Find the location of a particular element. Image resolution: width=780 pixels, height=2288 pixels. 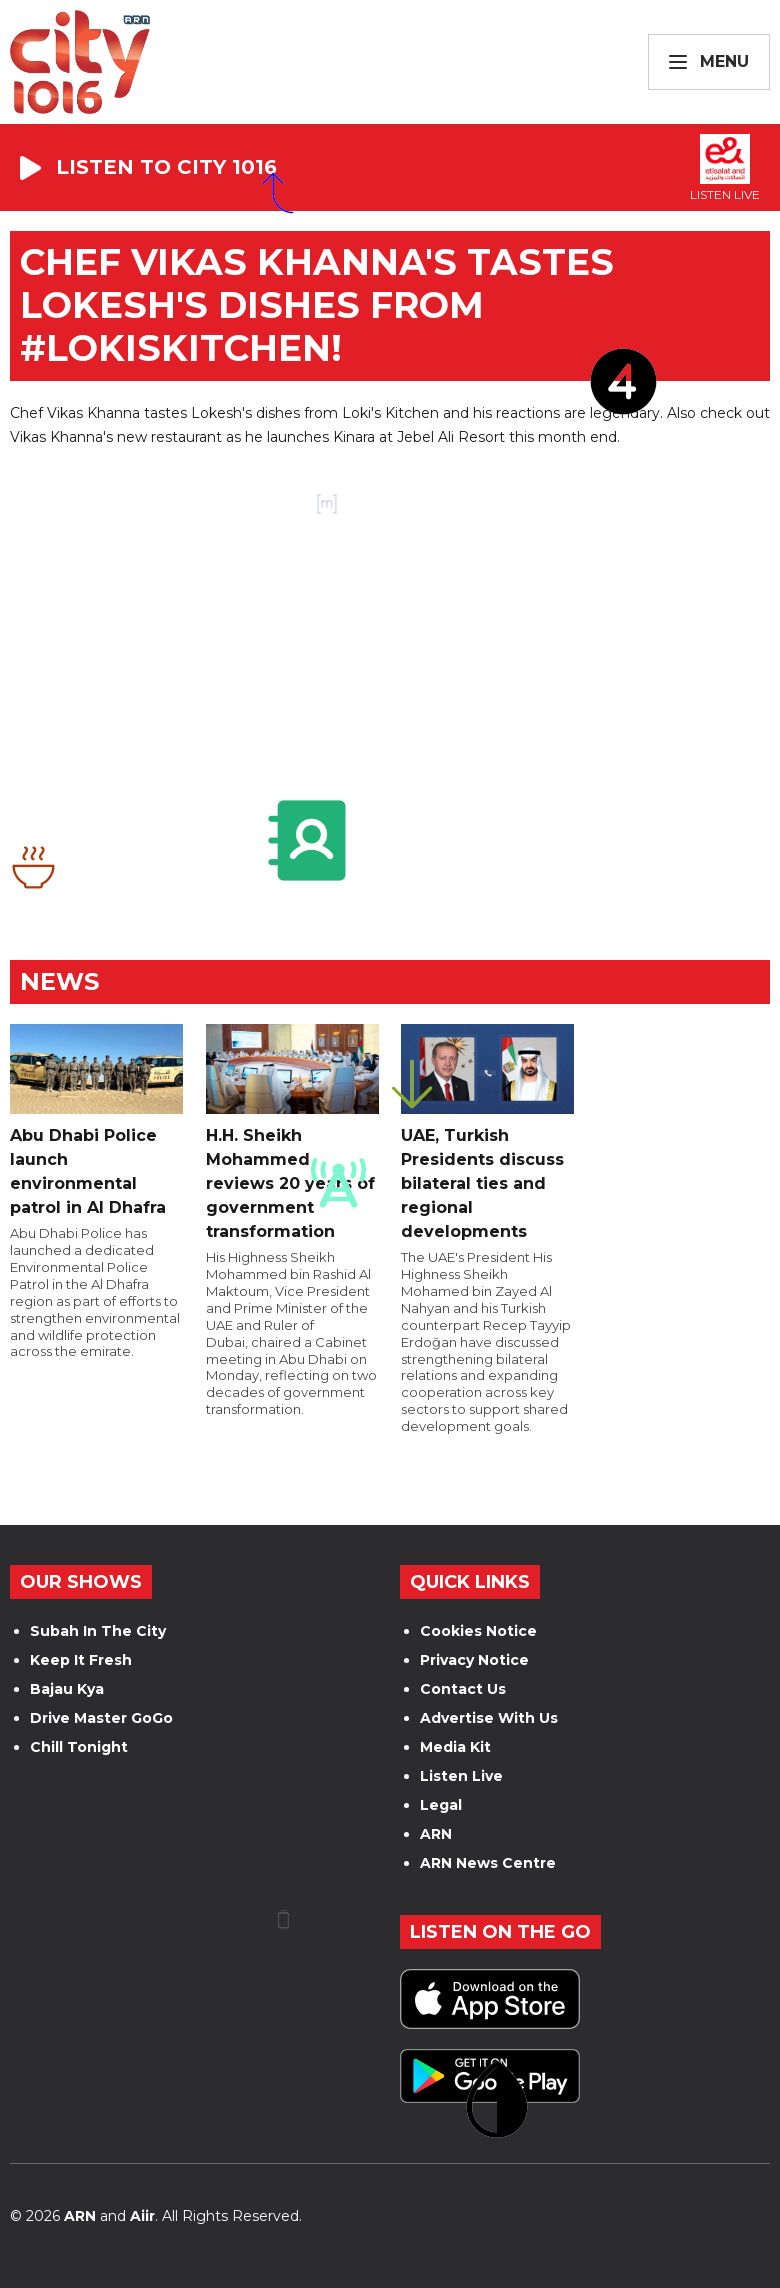

scroll down or view more content is located at coordinates (412, 1084).